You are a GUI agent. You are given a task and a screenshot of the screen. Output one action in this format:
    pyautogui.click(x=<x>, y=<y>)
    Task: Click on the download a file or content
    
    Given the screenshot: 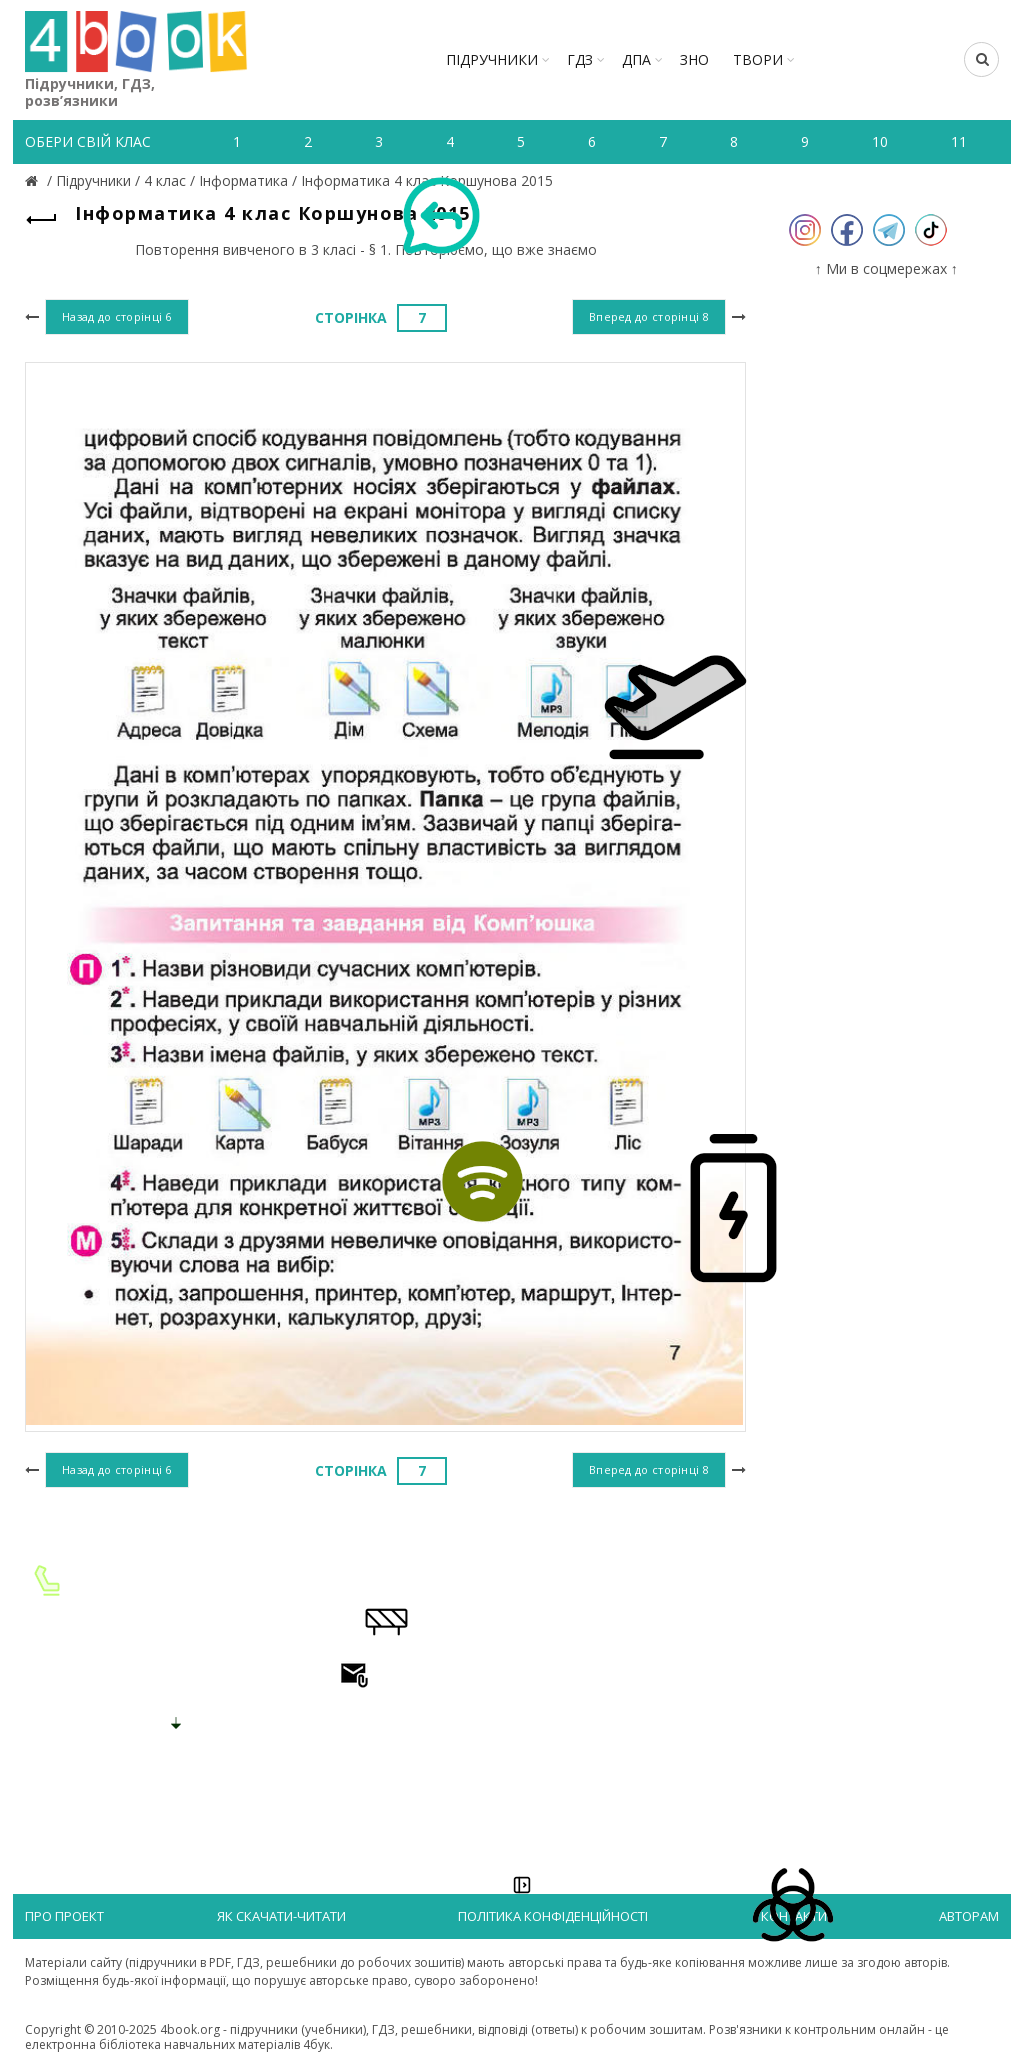 What is the action you would take?
    pyautogui.click(x=176, y=1723)
    